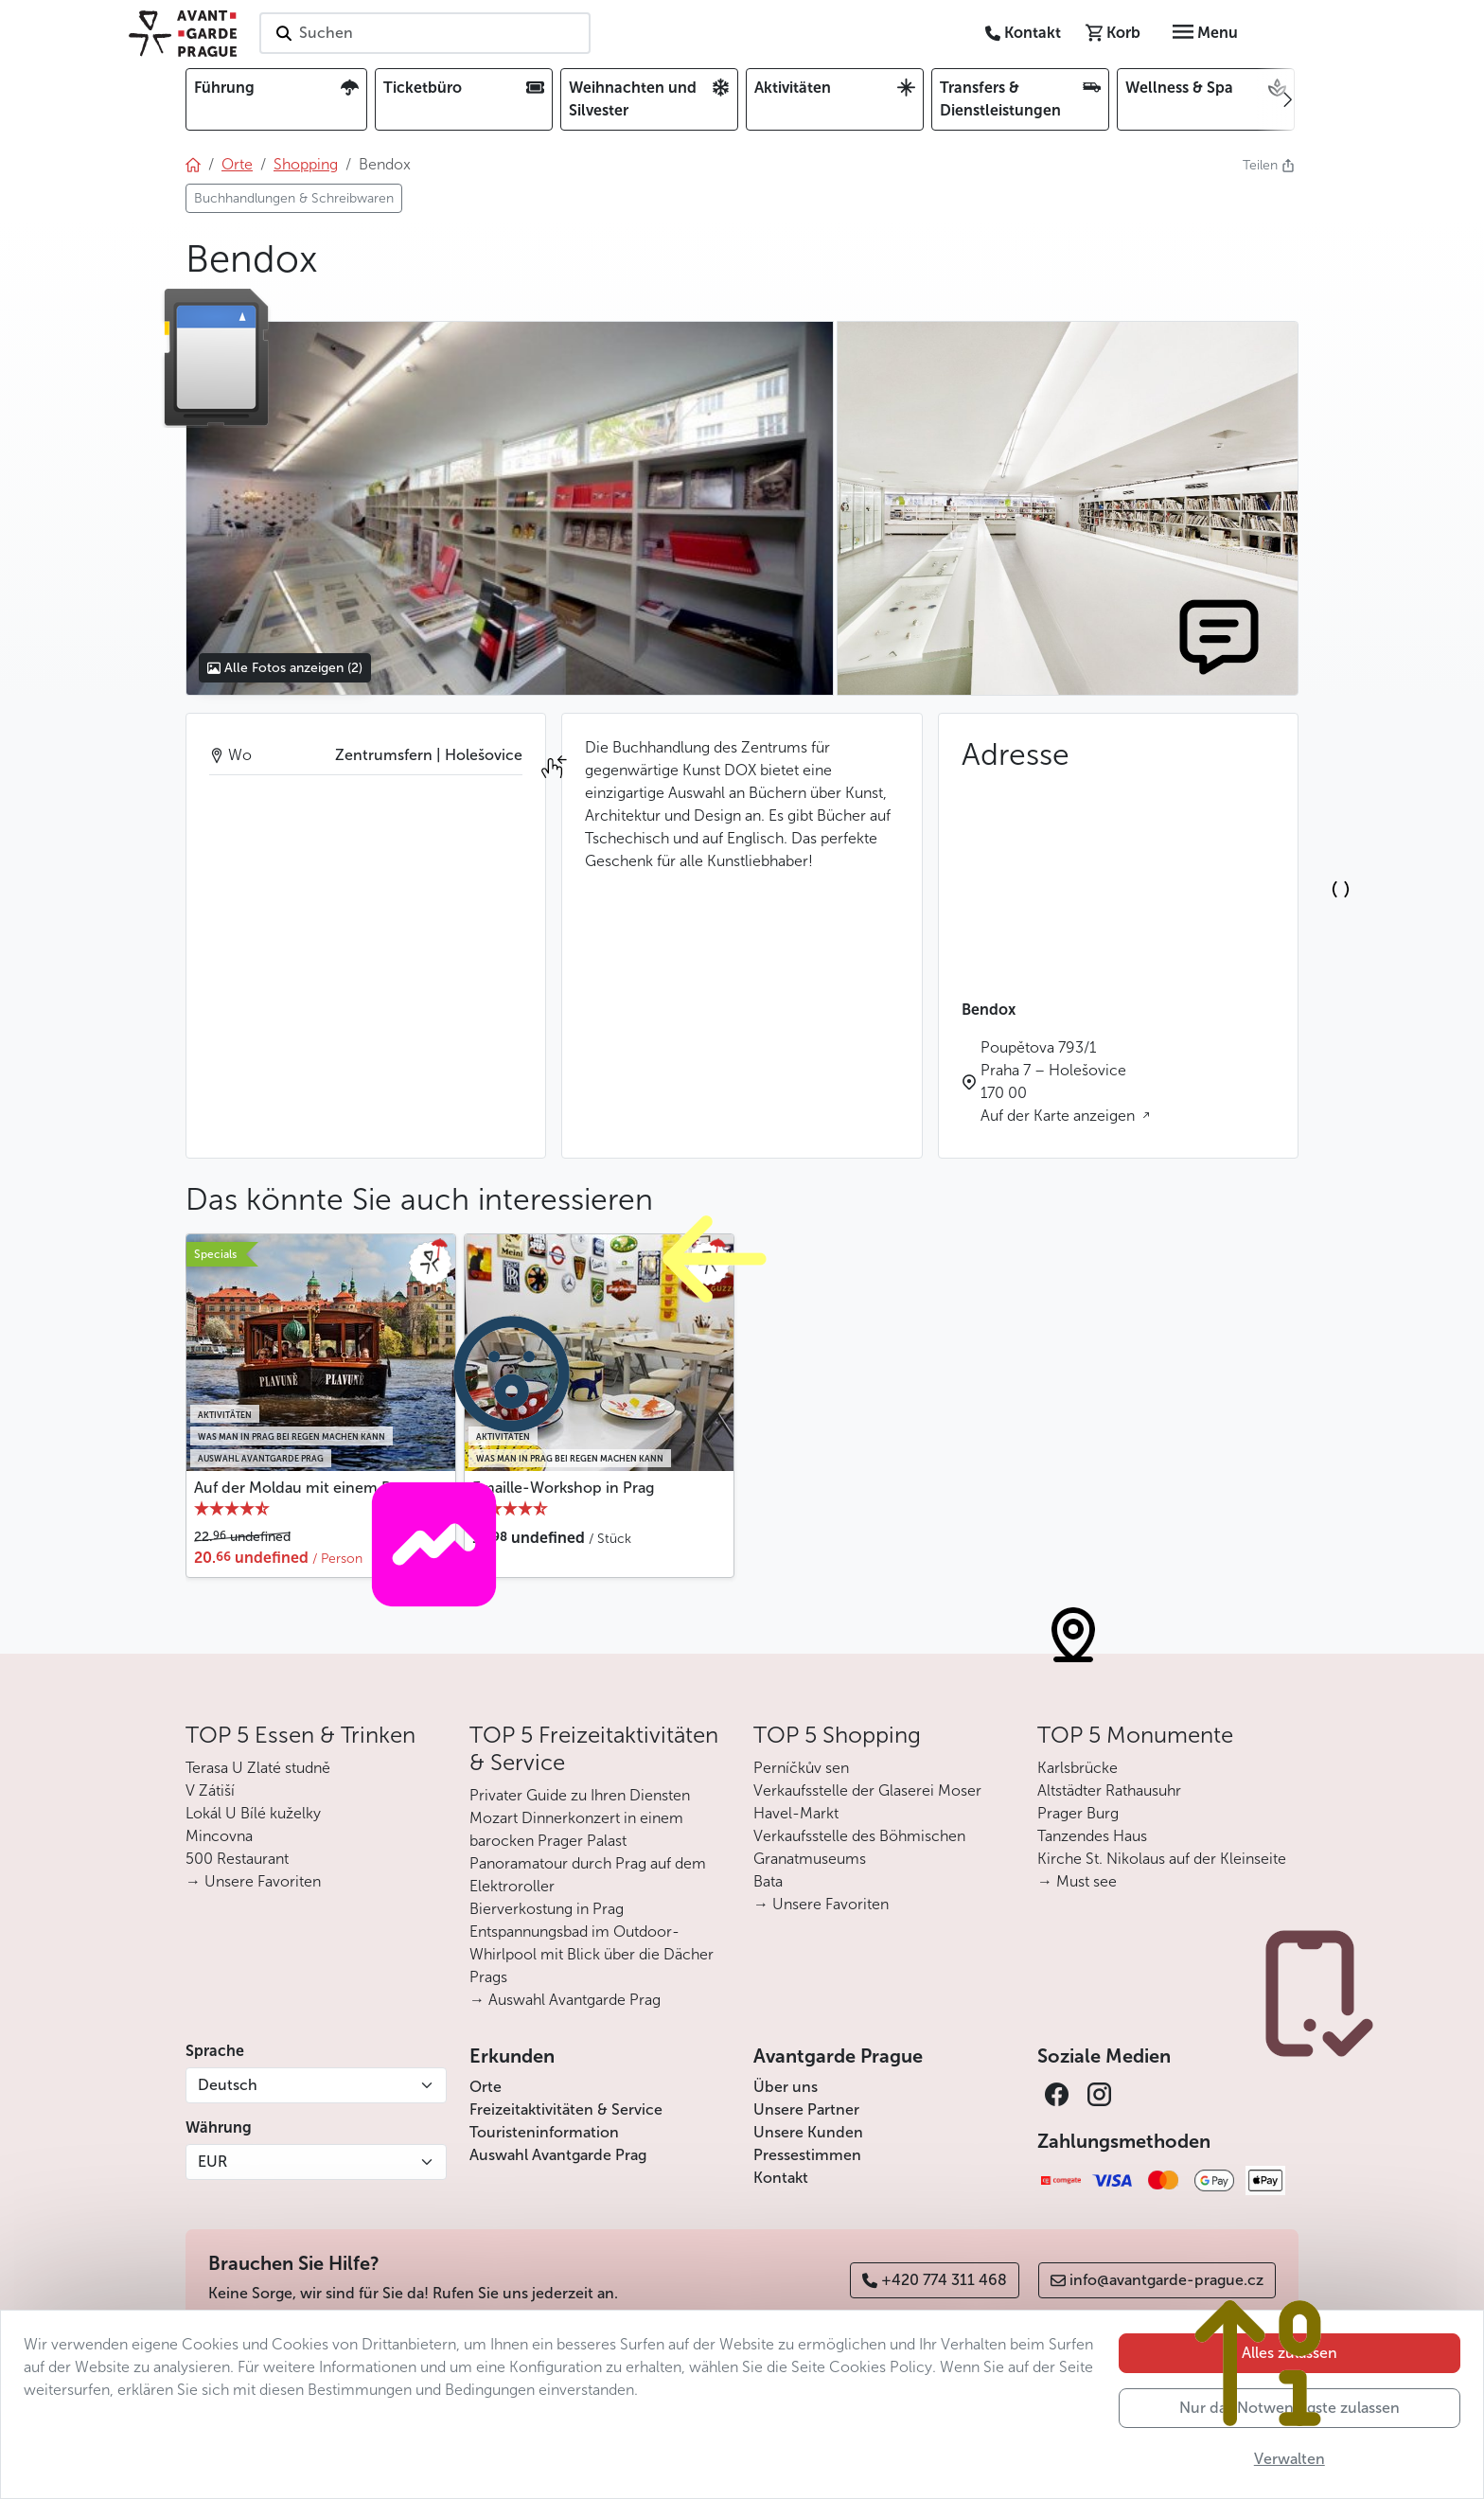  What do you see at coordinates (1073, 1635) in the screenshot?
I see `view location on map` at bounding box center [1073, 1635].